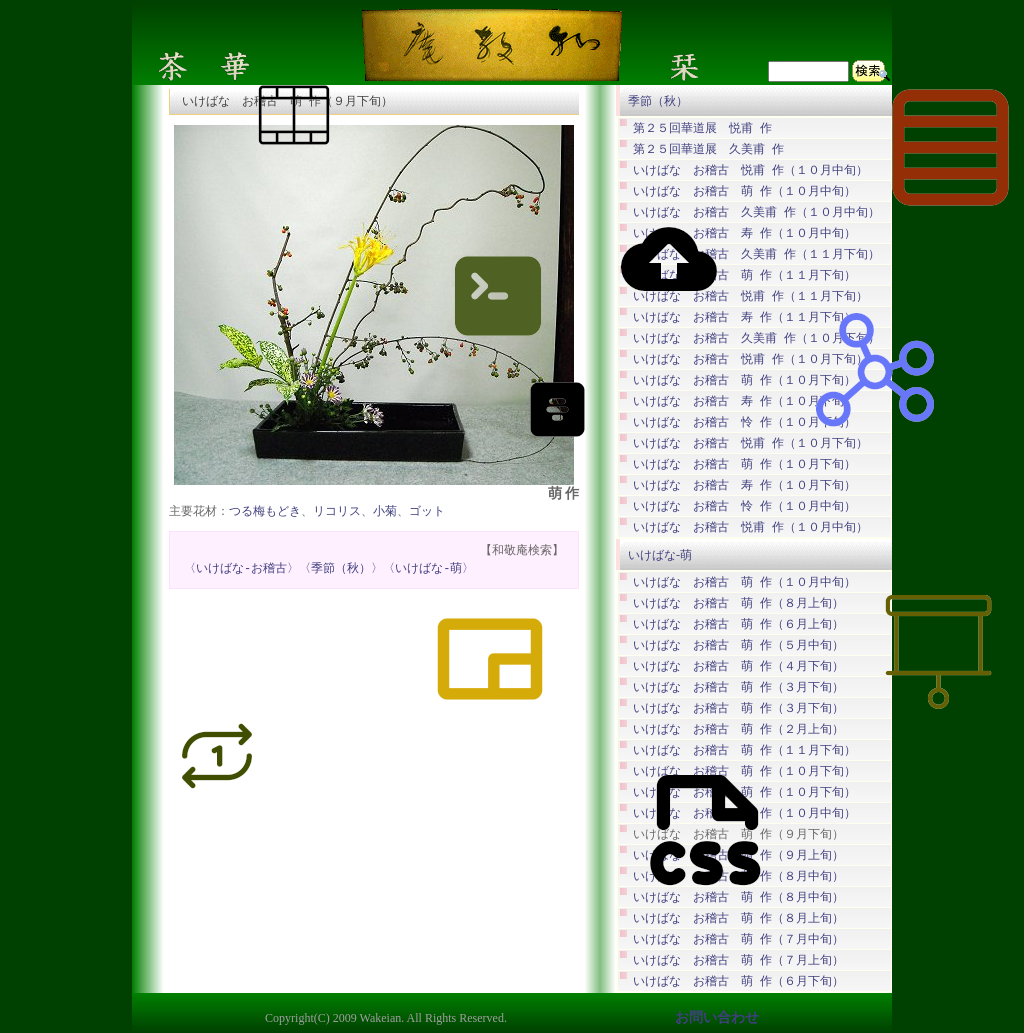  Describe the element at coordinates (217, 756) in the screenshot. I see `repeat current track once` at that location.